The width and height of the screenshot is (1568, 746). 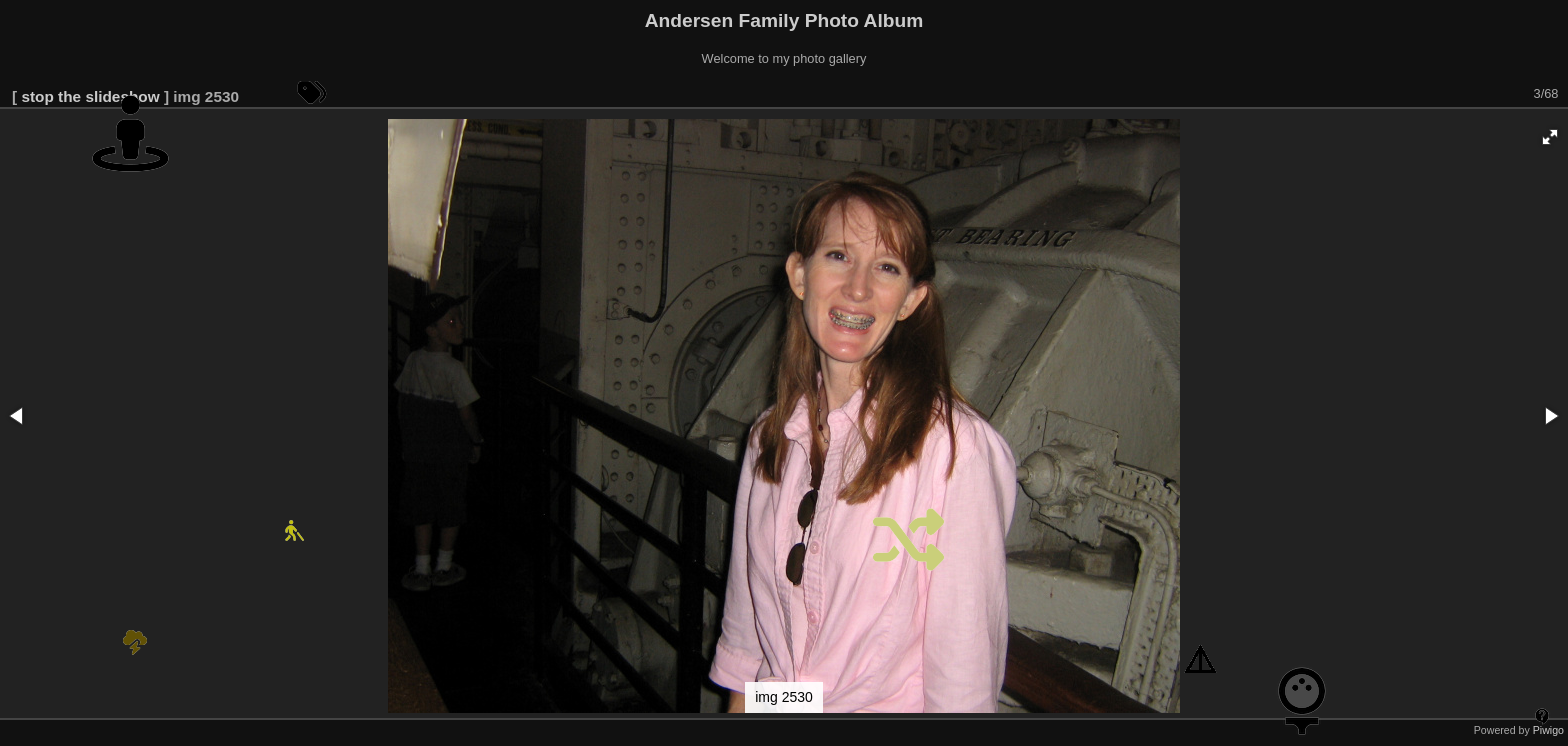 What do you see at coordinates (1302, 701) in the screenshot?
I see `access golf sports content or scores` at bounding box center [1302, 701].